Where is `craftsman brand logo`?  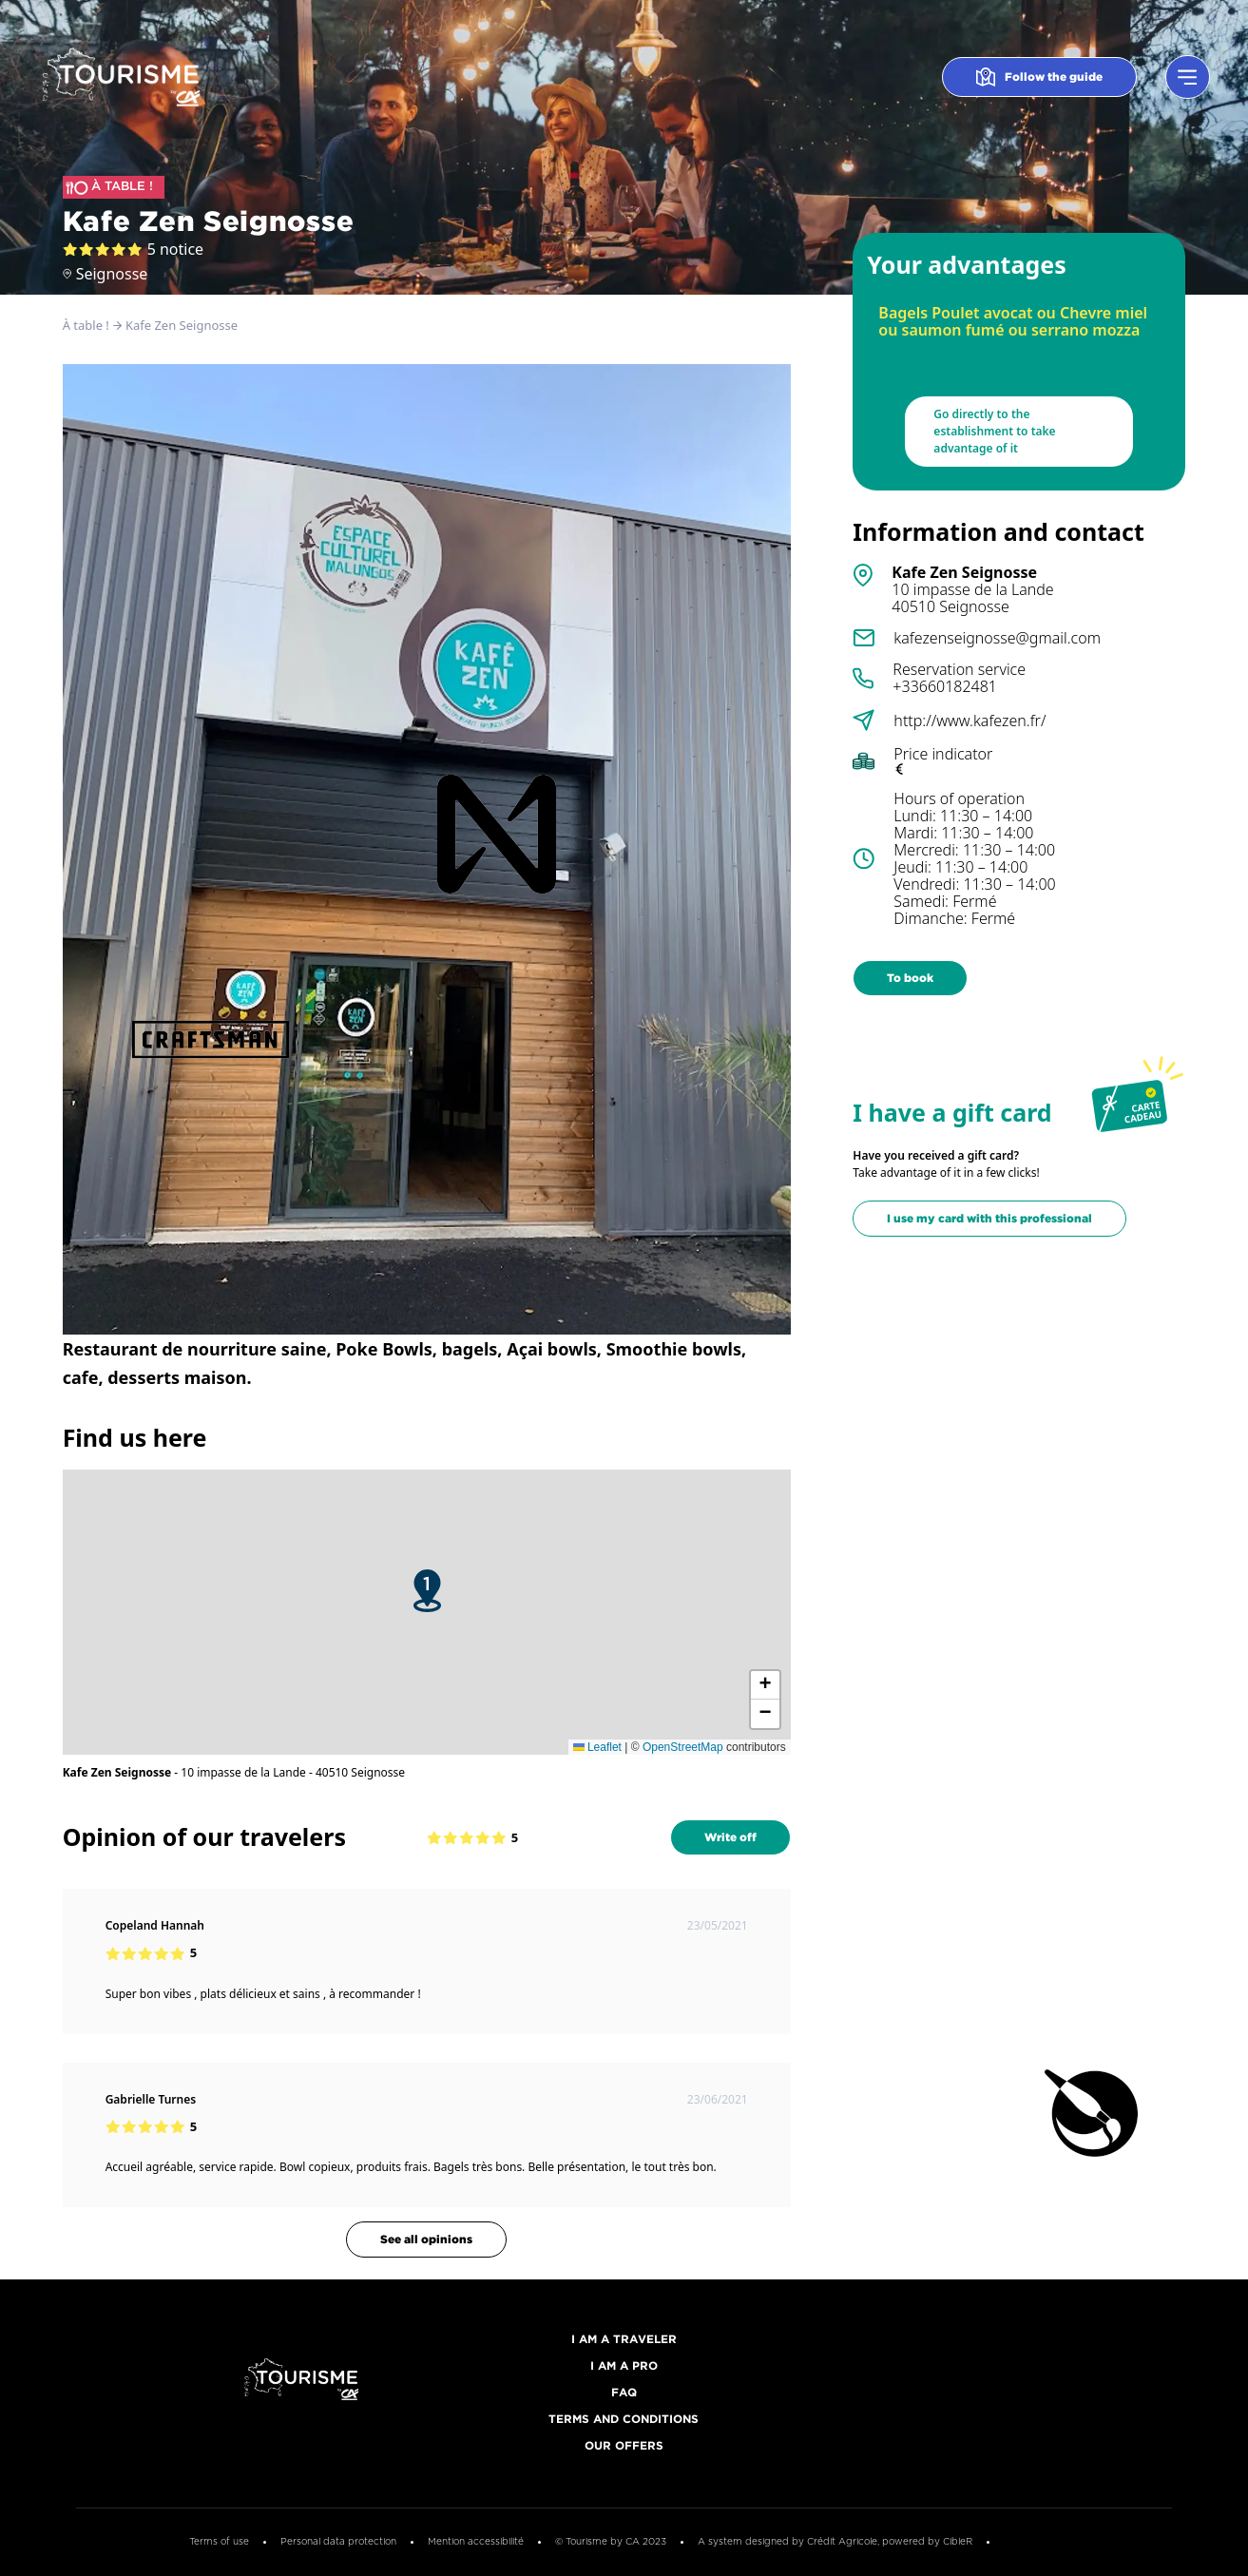
craftsman brand logo is located at coordinates (210, 1039).